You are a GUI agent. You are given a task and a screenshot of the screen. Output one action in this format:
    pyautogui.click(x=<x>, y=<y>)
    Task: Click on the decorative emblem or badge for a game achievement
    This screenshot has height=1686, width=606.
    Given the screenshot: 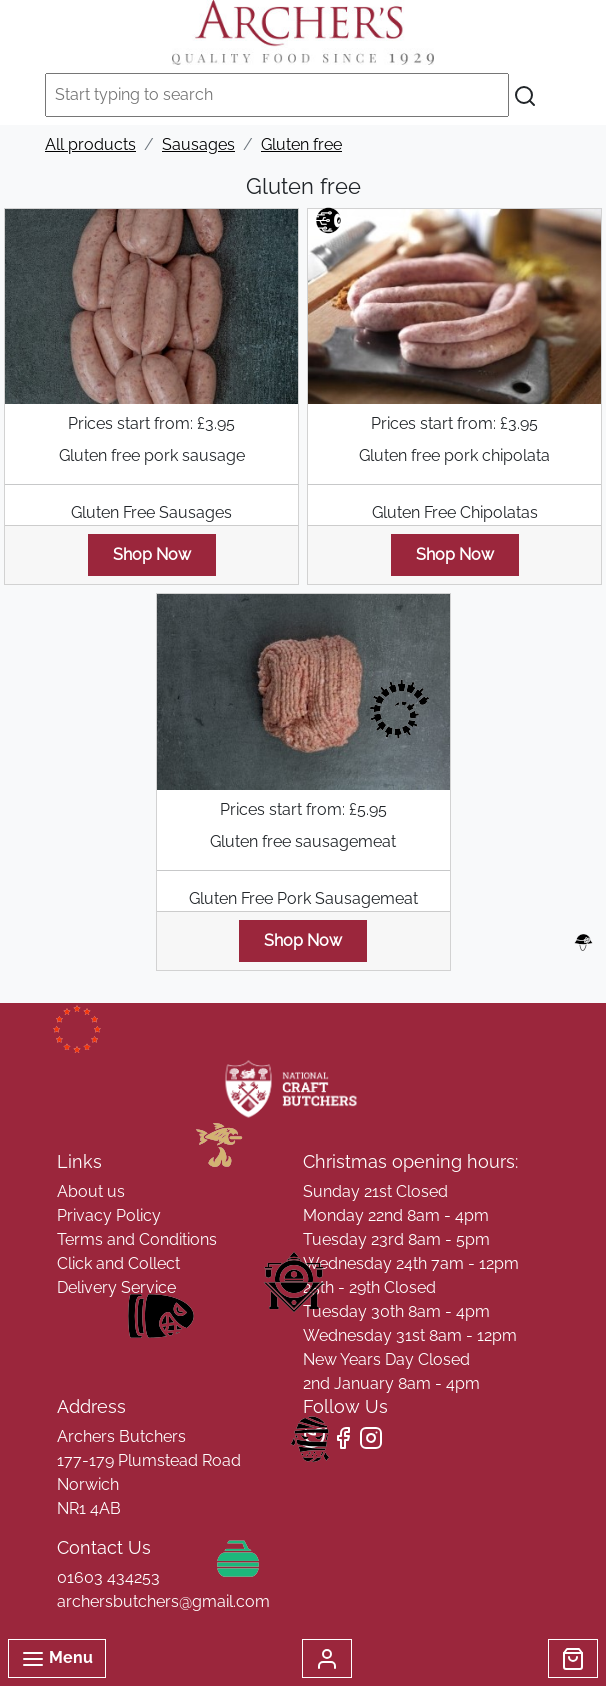 What is the action you would take?
    pyautogui.click(x=294, y=1282)
    